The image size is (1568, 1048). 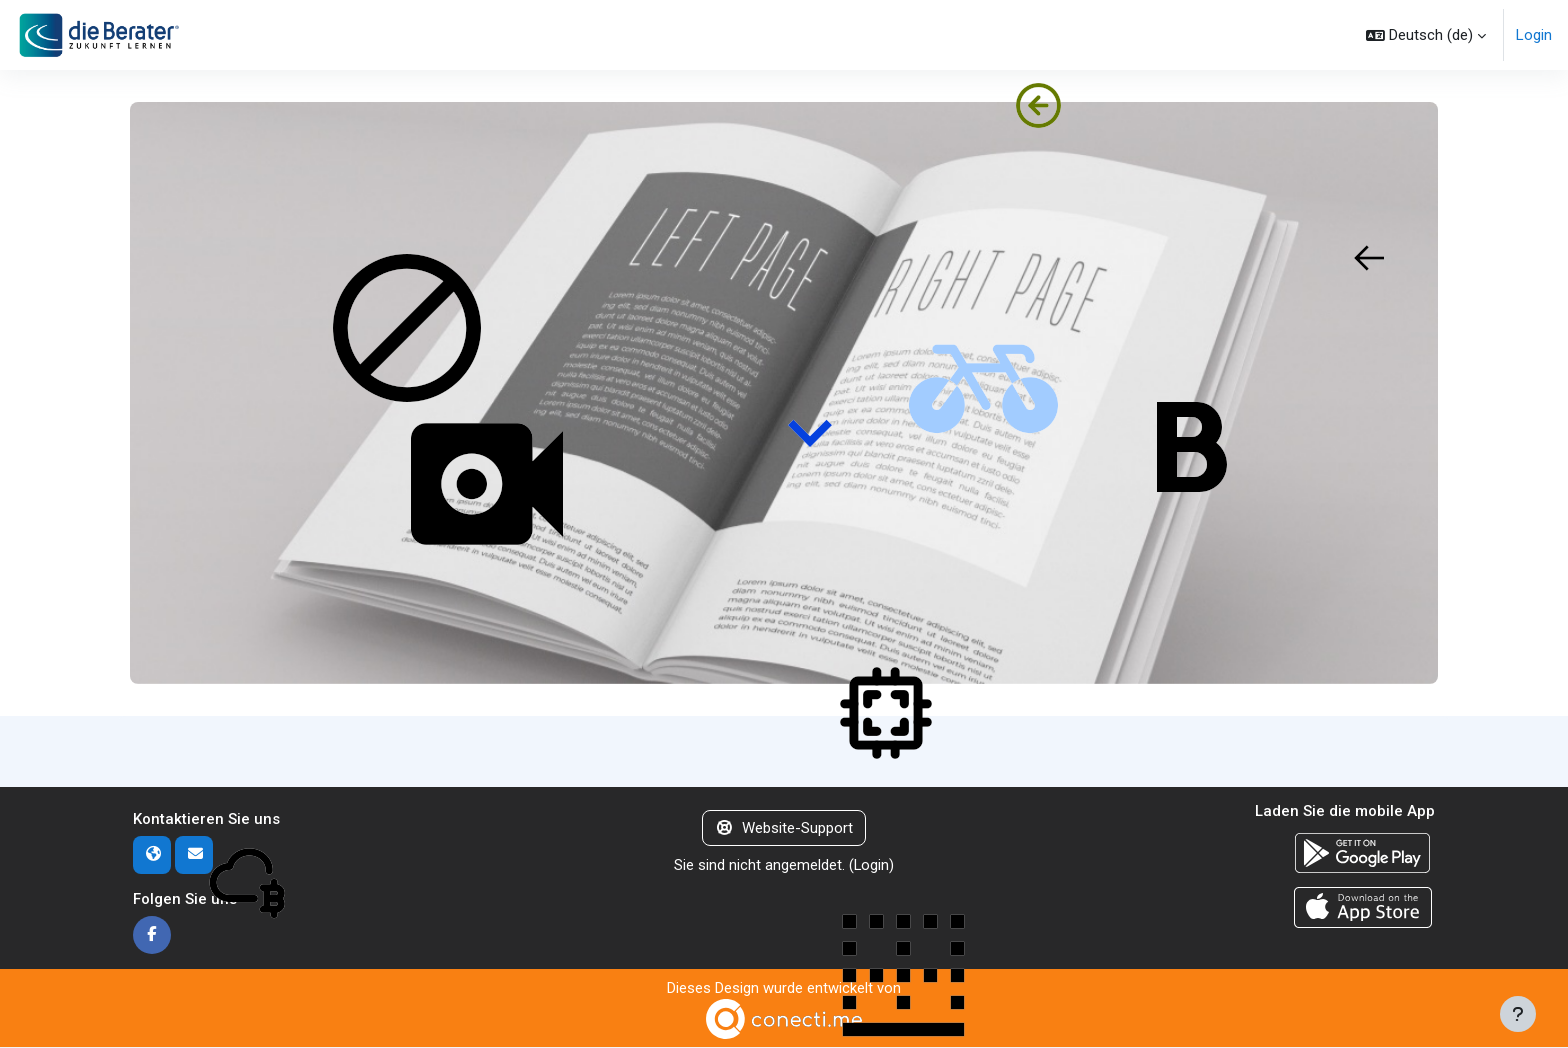 What do you see at coordinates (886, 713) in the screenshot?
I see `view CPU or processor information` at bounding box center [886, 713].